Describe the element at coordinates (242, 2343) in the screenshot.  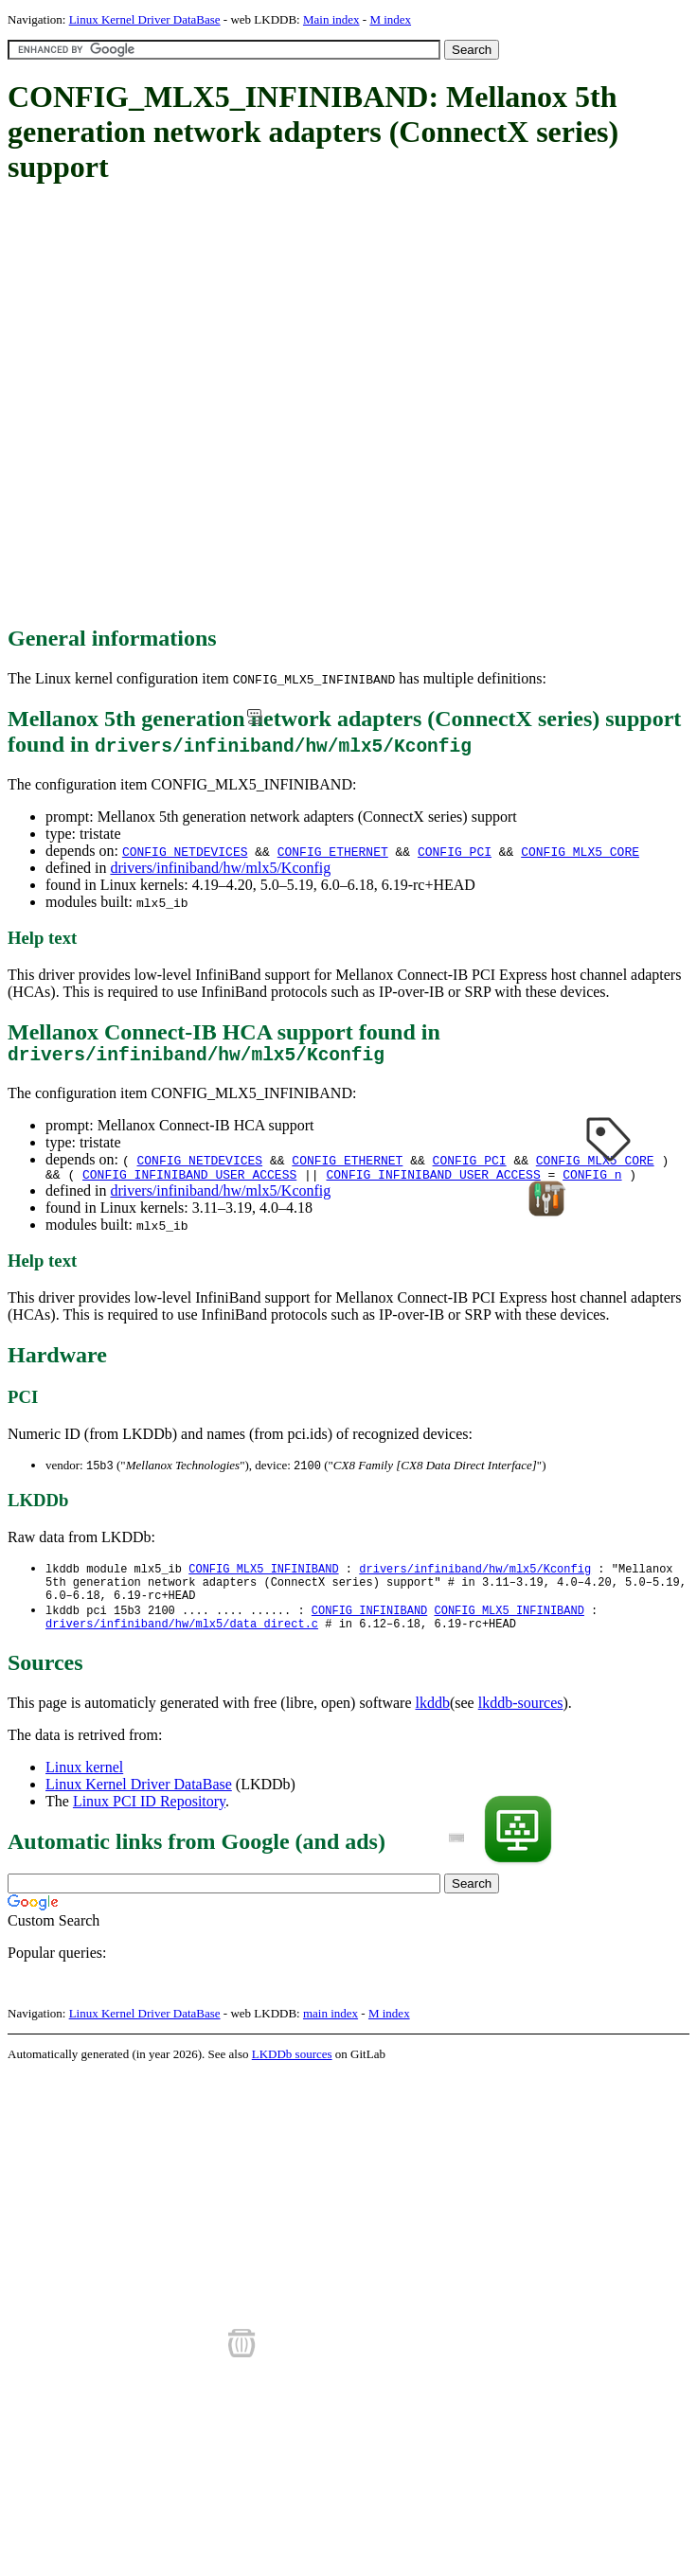
I see `indicates trash bin contains deleted items` at that location.